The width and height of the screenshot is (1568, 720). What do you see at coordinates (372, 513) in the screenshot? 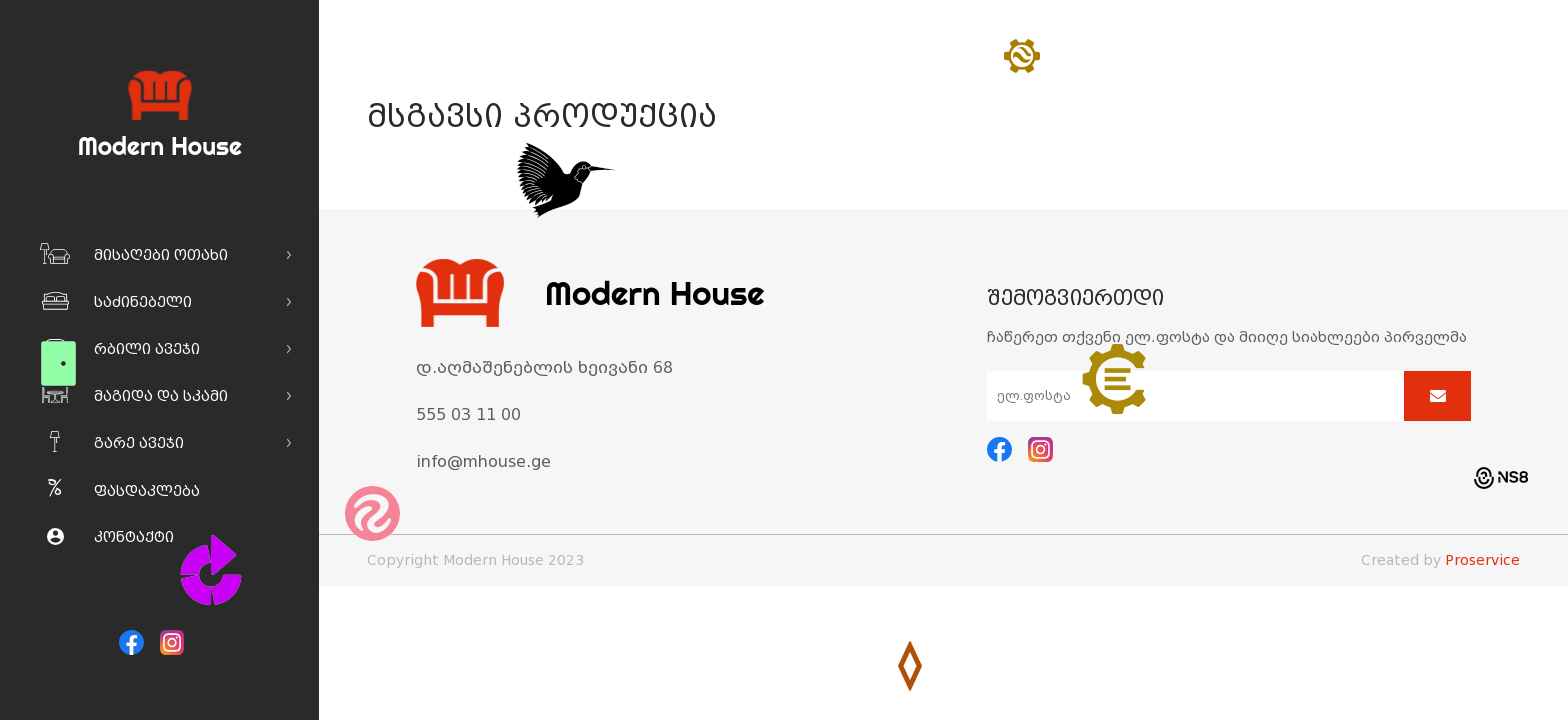
I see `open Roboflow app or website` at bounding box center [372, 513].